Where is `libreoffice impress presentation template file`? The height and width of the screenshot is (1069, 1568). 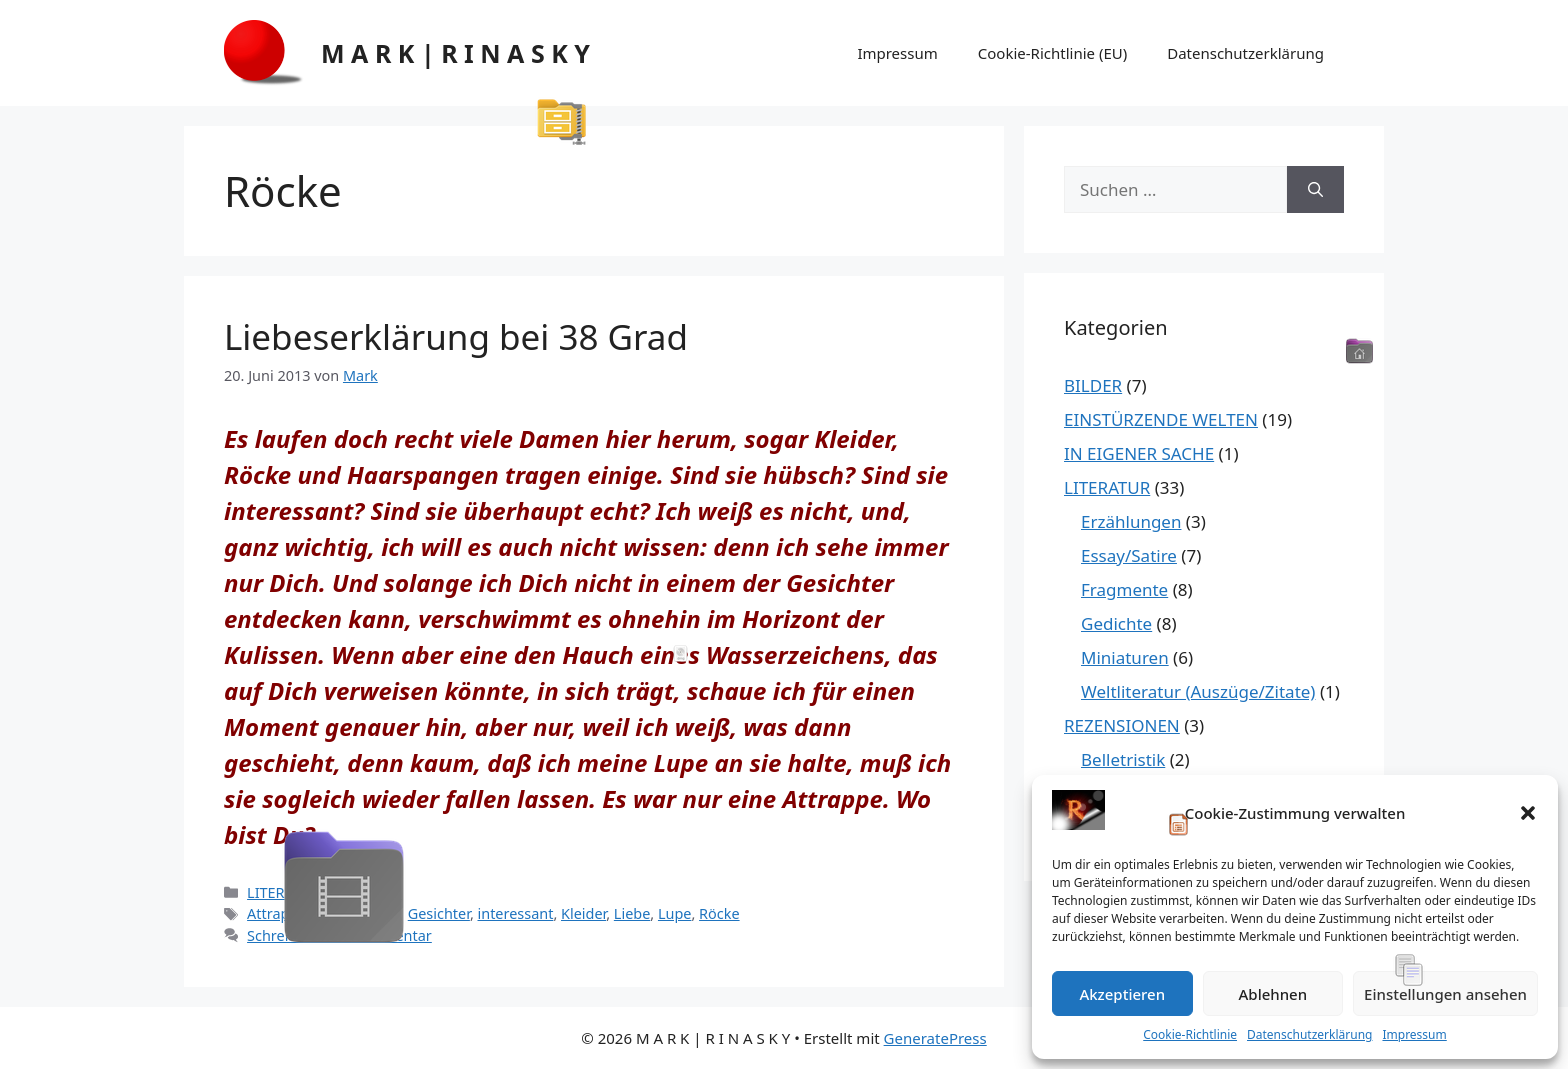
libreoffice impress presentation template file is located at coordinates (1178, 824).